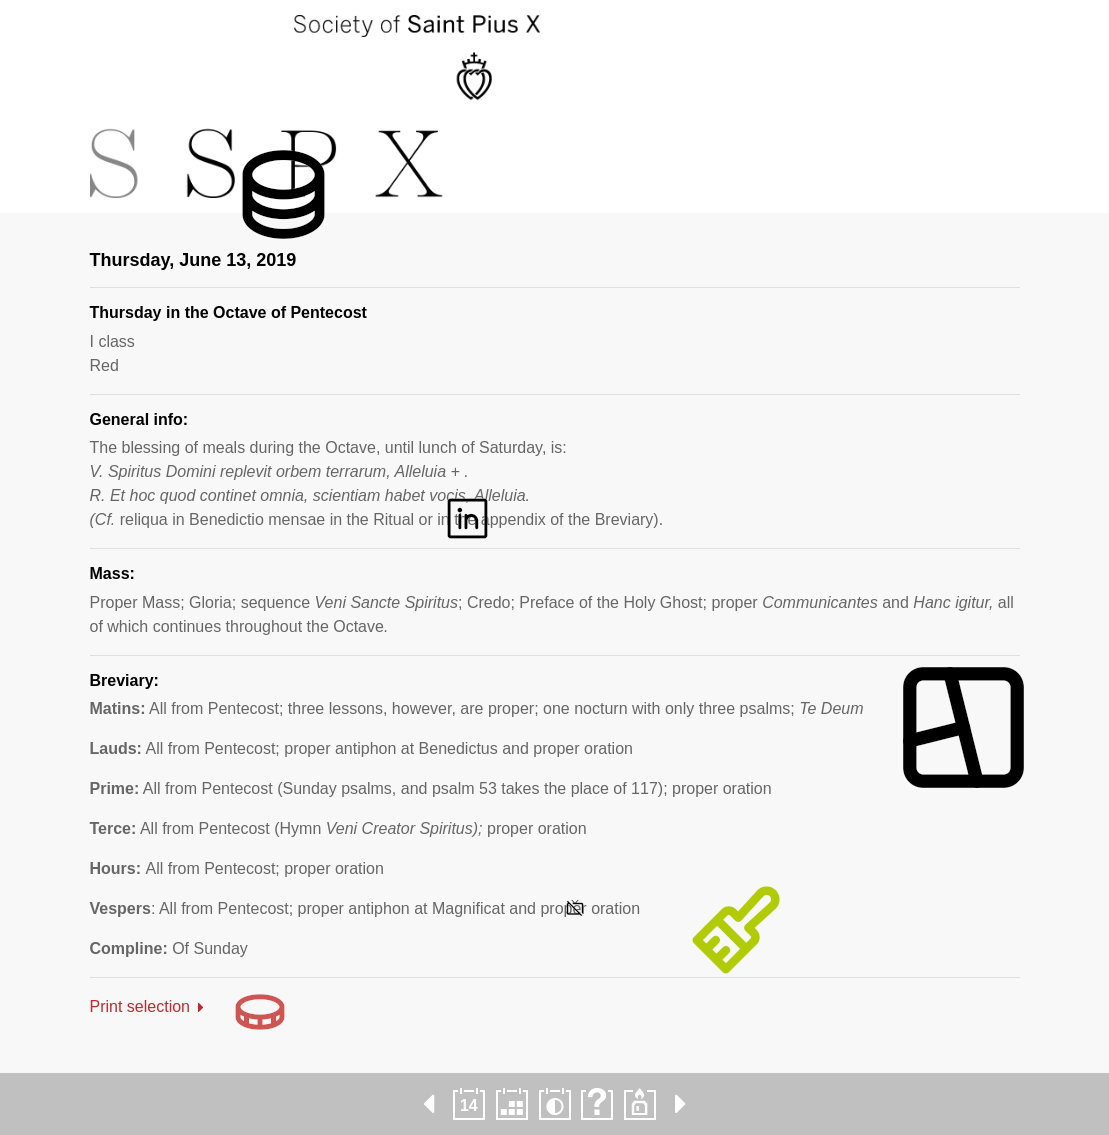 This screenshot has width=1109, height=1135. What do you see at coordinates (260, 1012) in the screenshot?
I see `view your coin balance or currency` at bounding box center [260, 1012].